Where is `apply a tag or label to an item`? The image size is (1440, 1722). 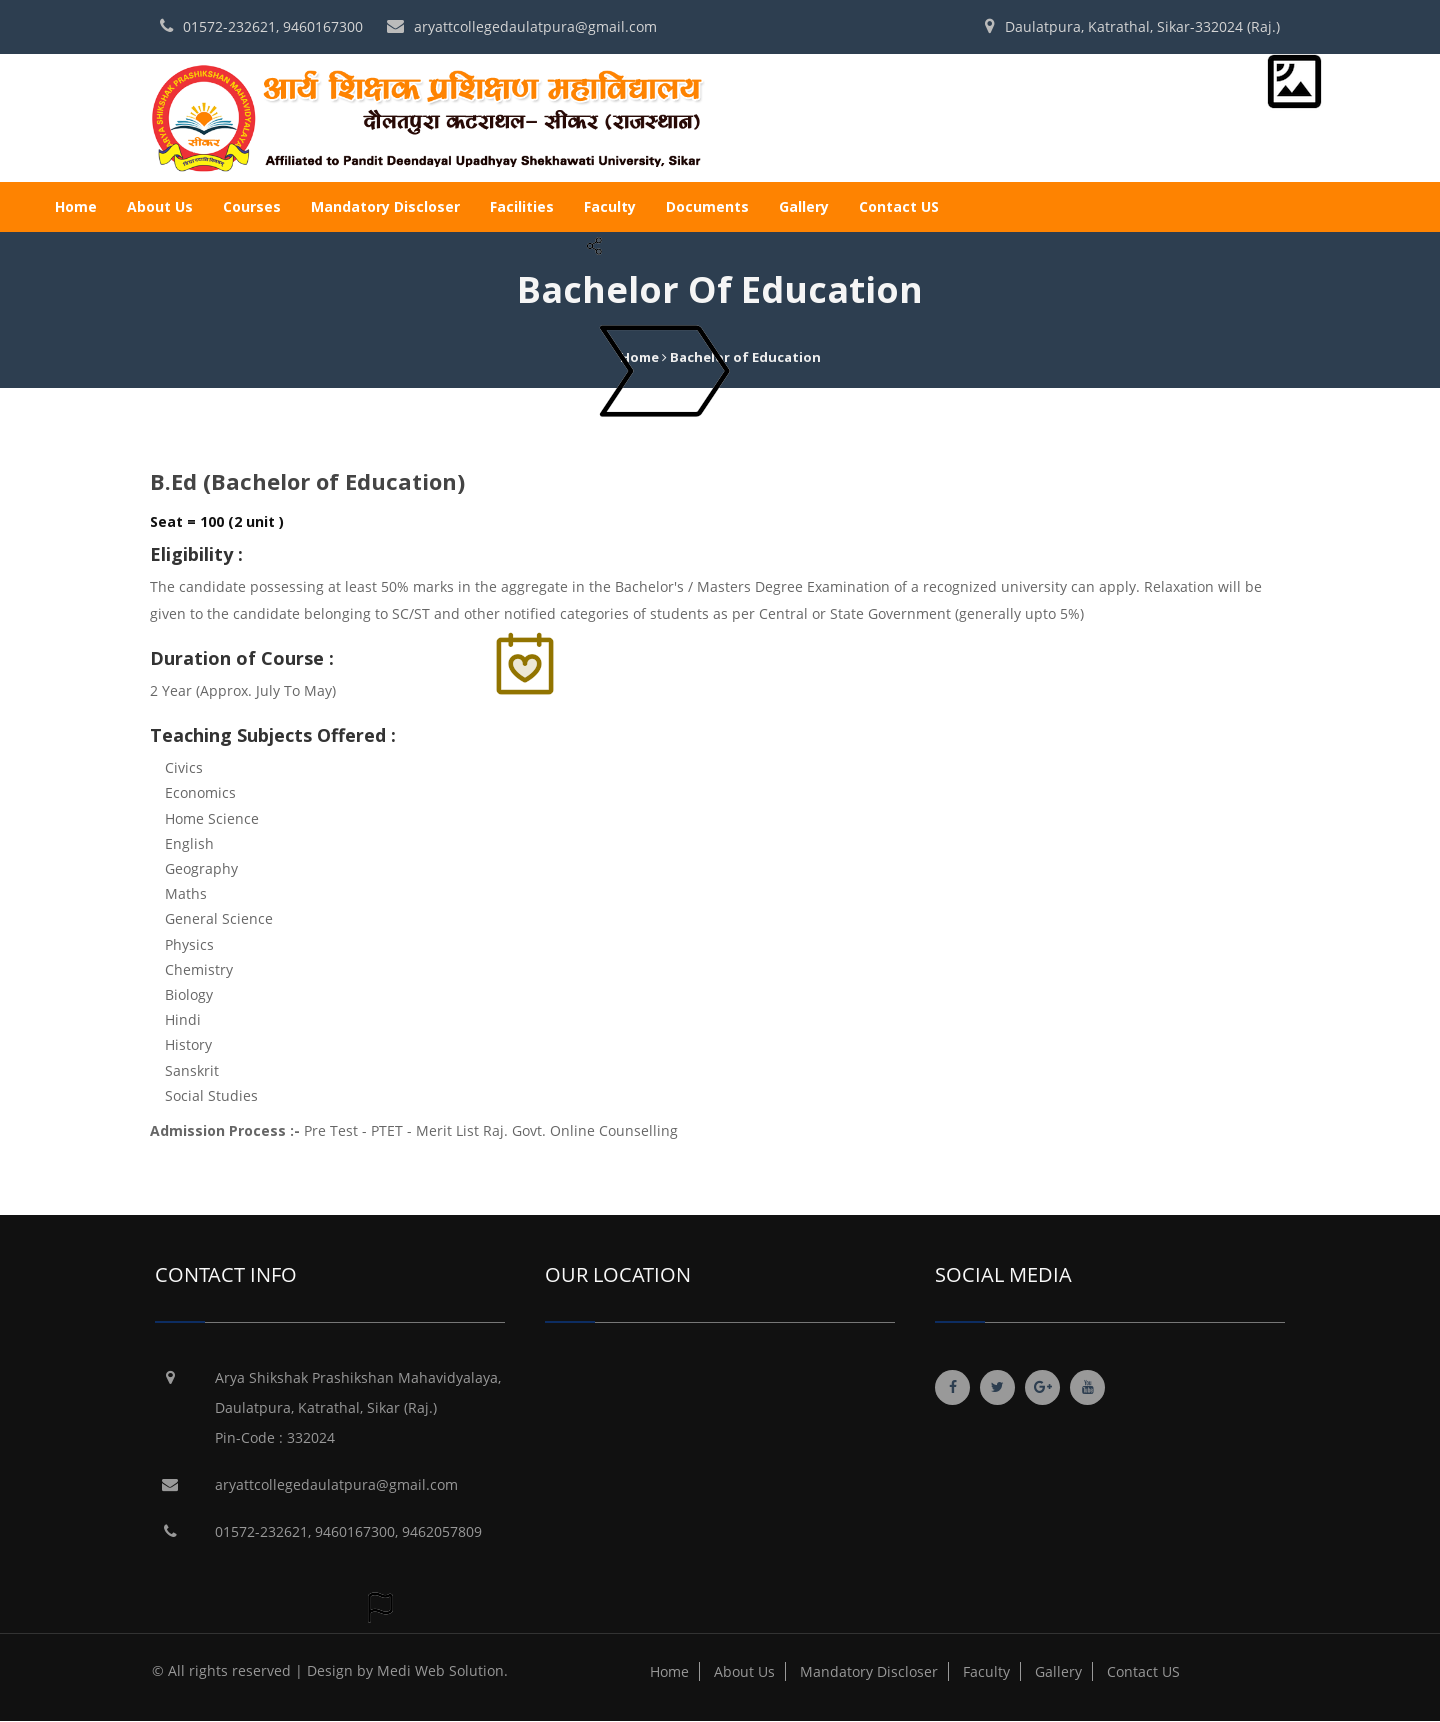
apply a tag or label to an item is located at coordinates (660, 371).